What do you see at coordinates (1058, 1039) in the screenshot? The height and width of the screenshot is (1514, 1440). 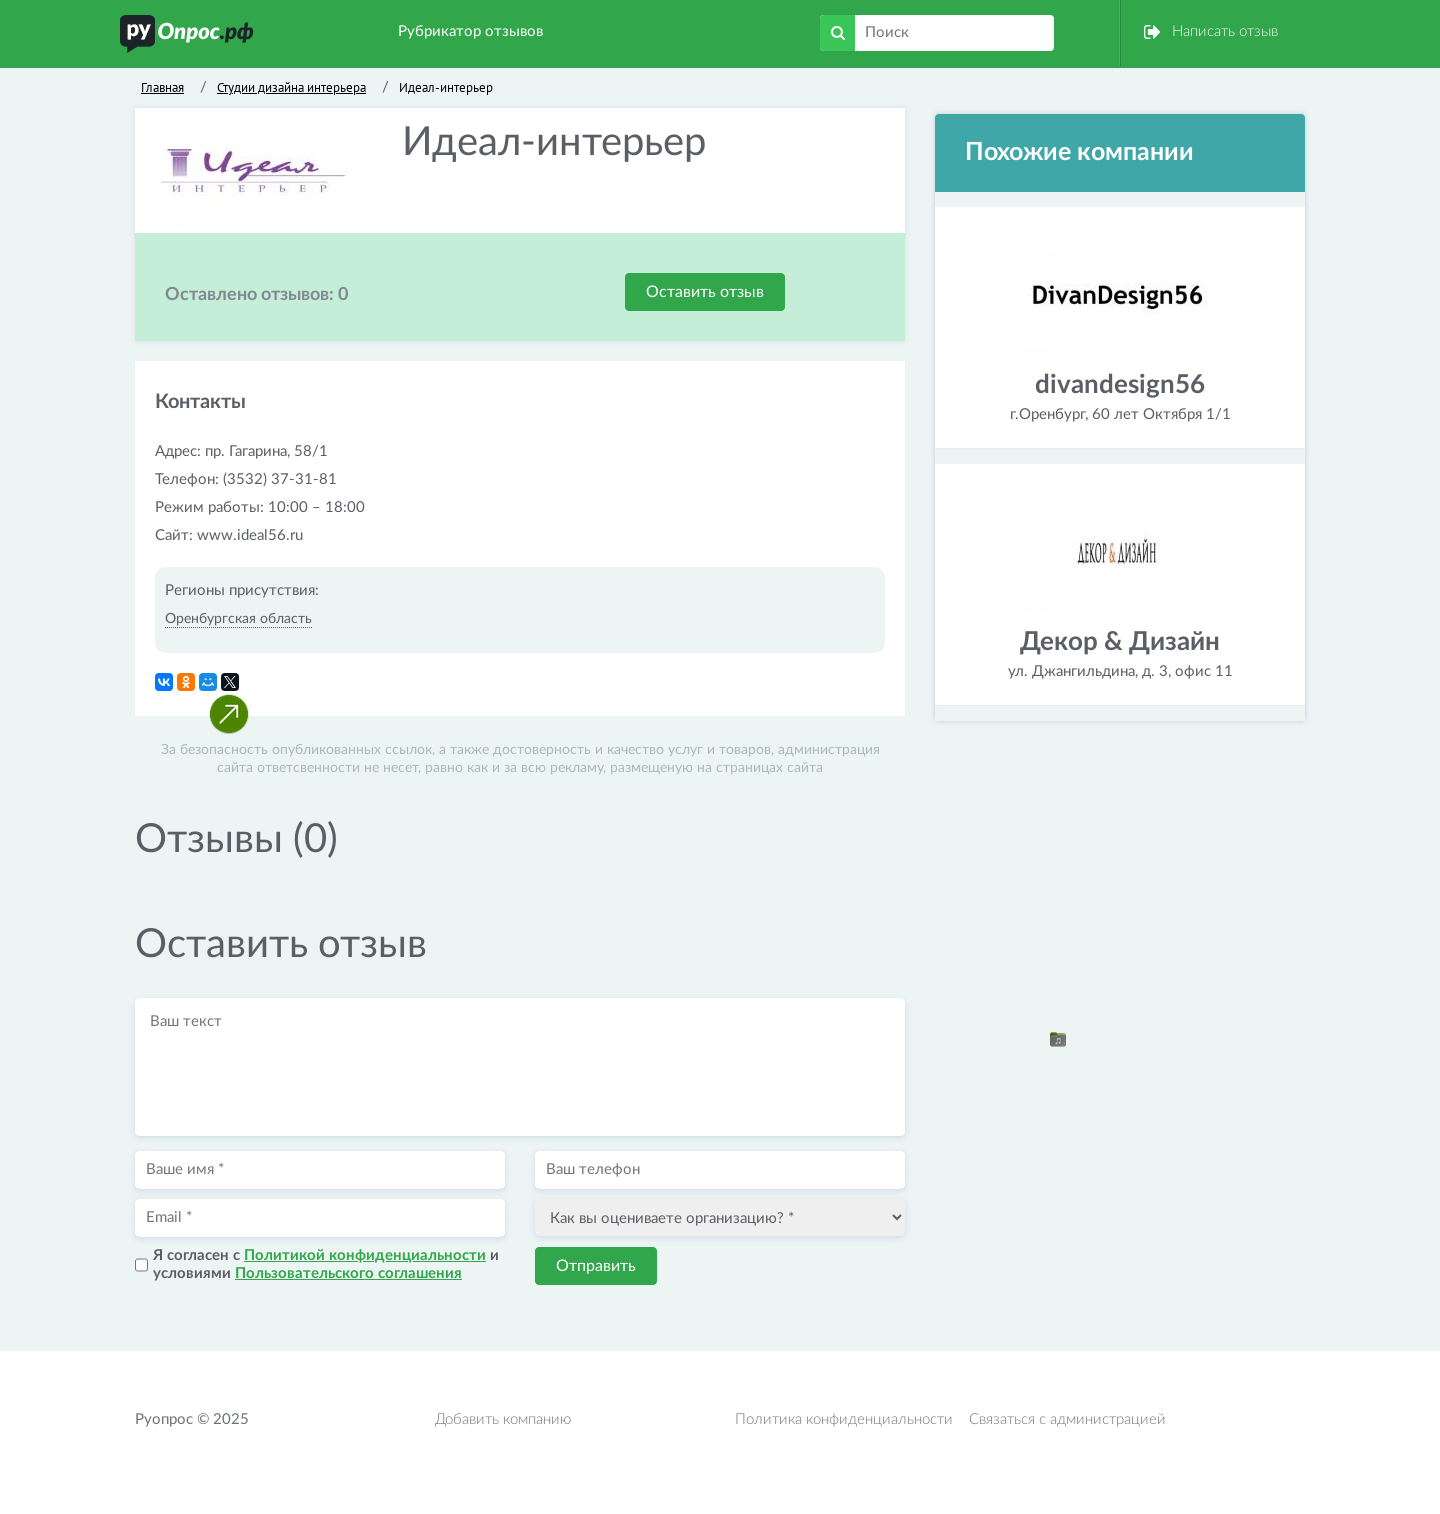 I see `open your music folder` at bounding box center [1058, 1039].